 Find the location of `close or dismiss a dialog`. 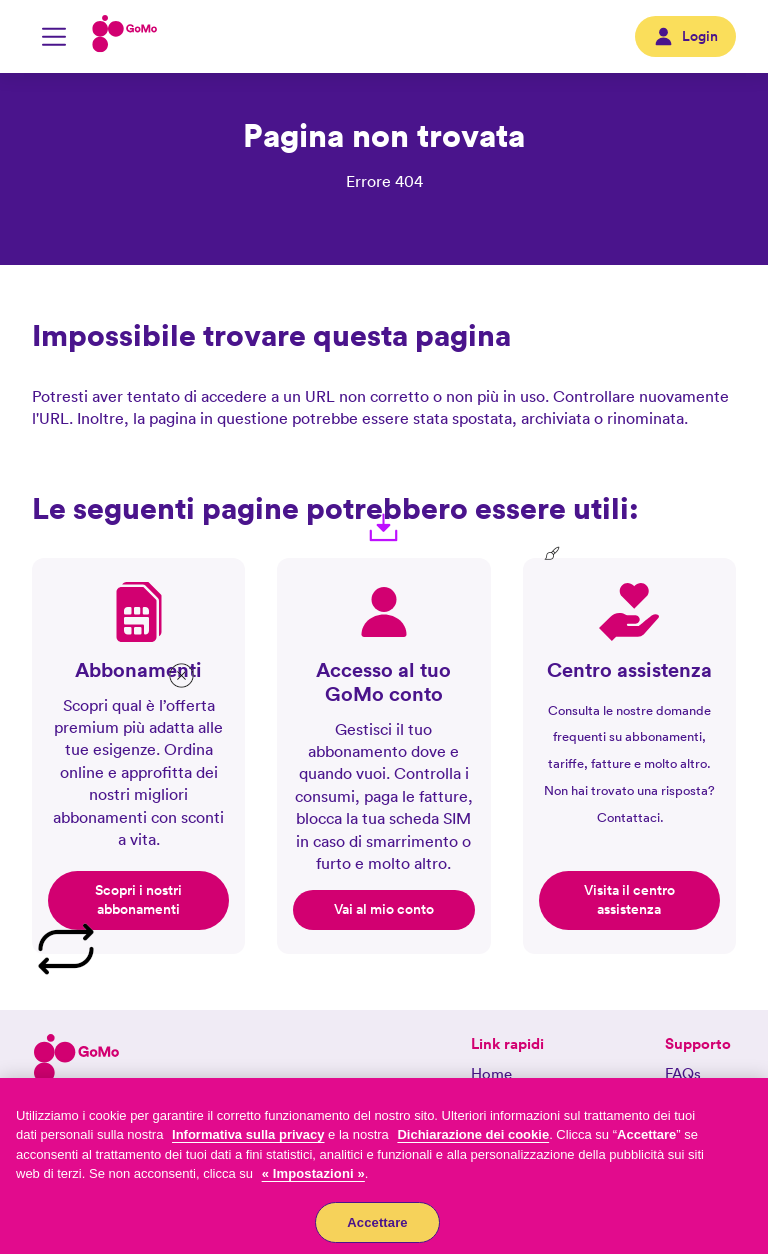

close or dismiss a dialog is located at coordinates (181, 675).